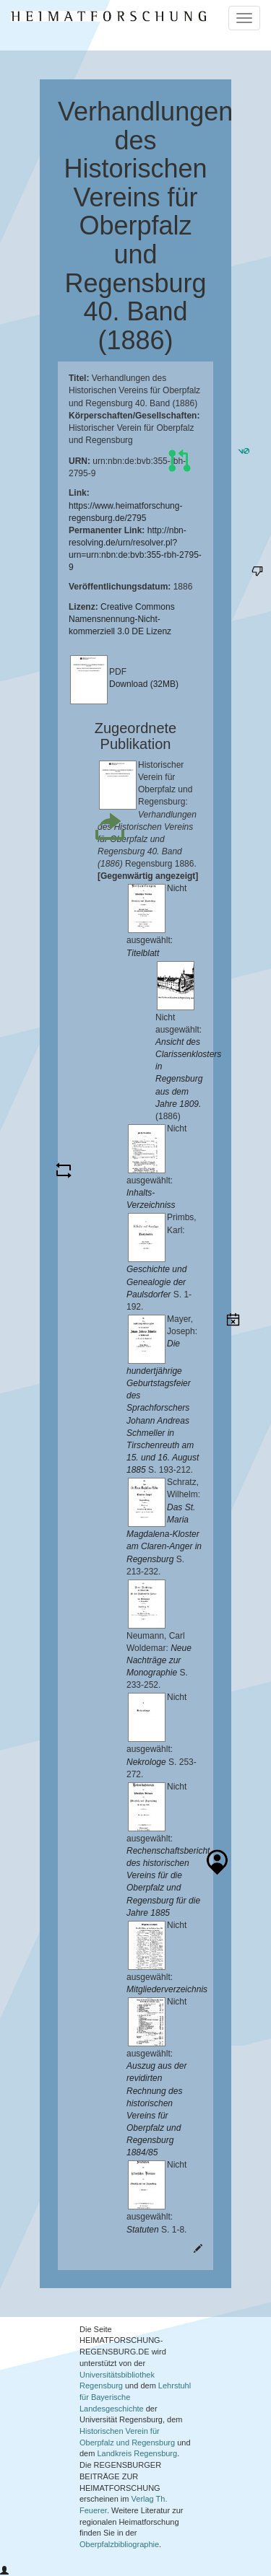 The width and height of the screenshot is (271, 2576). I want to click on enable repeat playback mode, so click(64, 1170).